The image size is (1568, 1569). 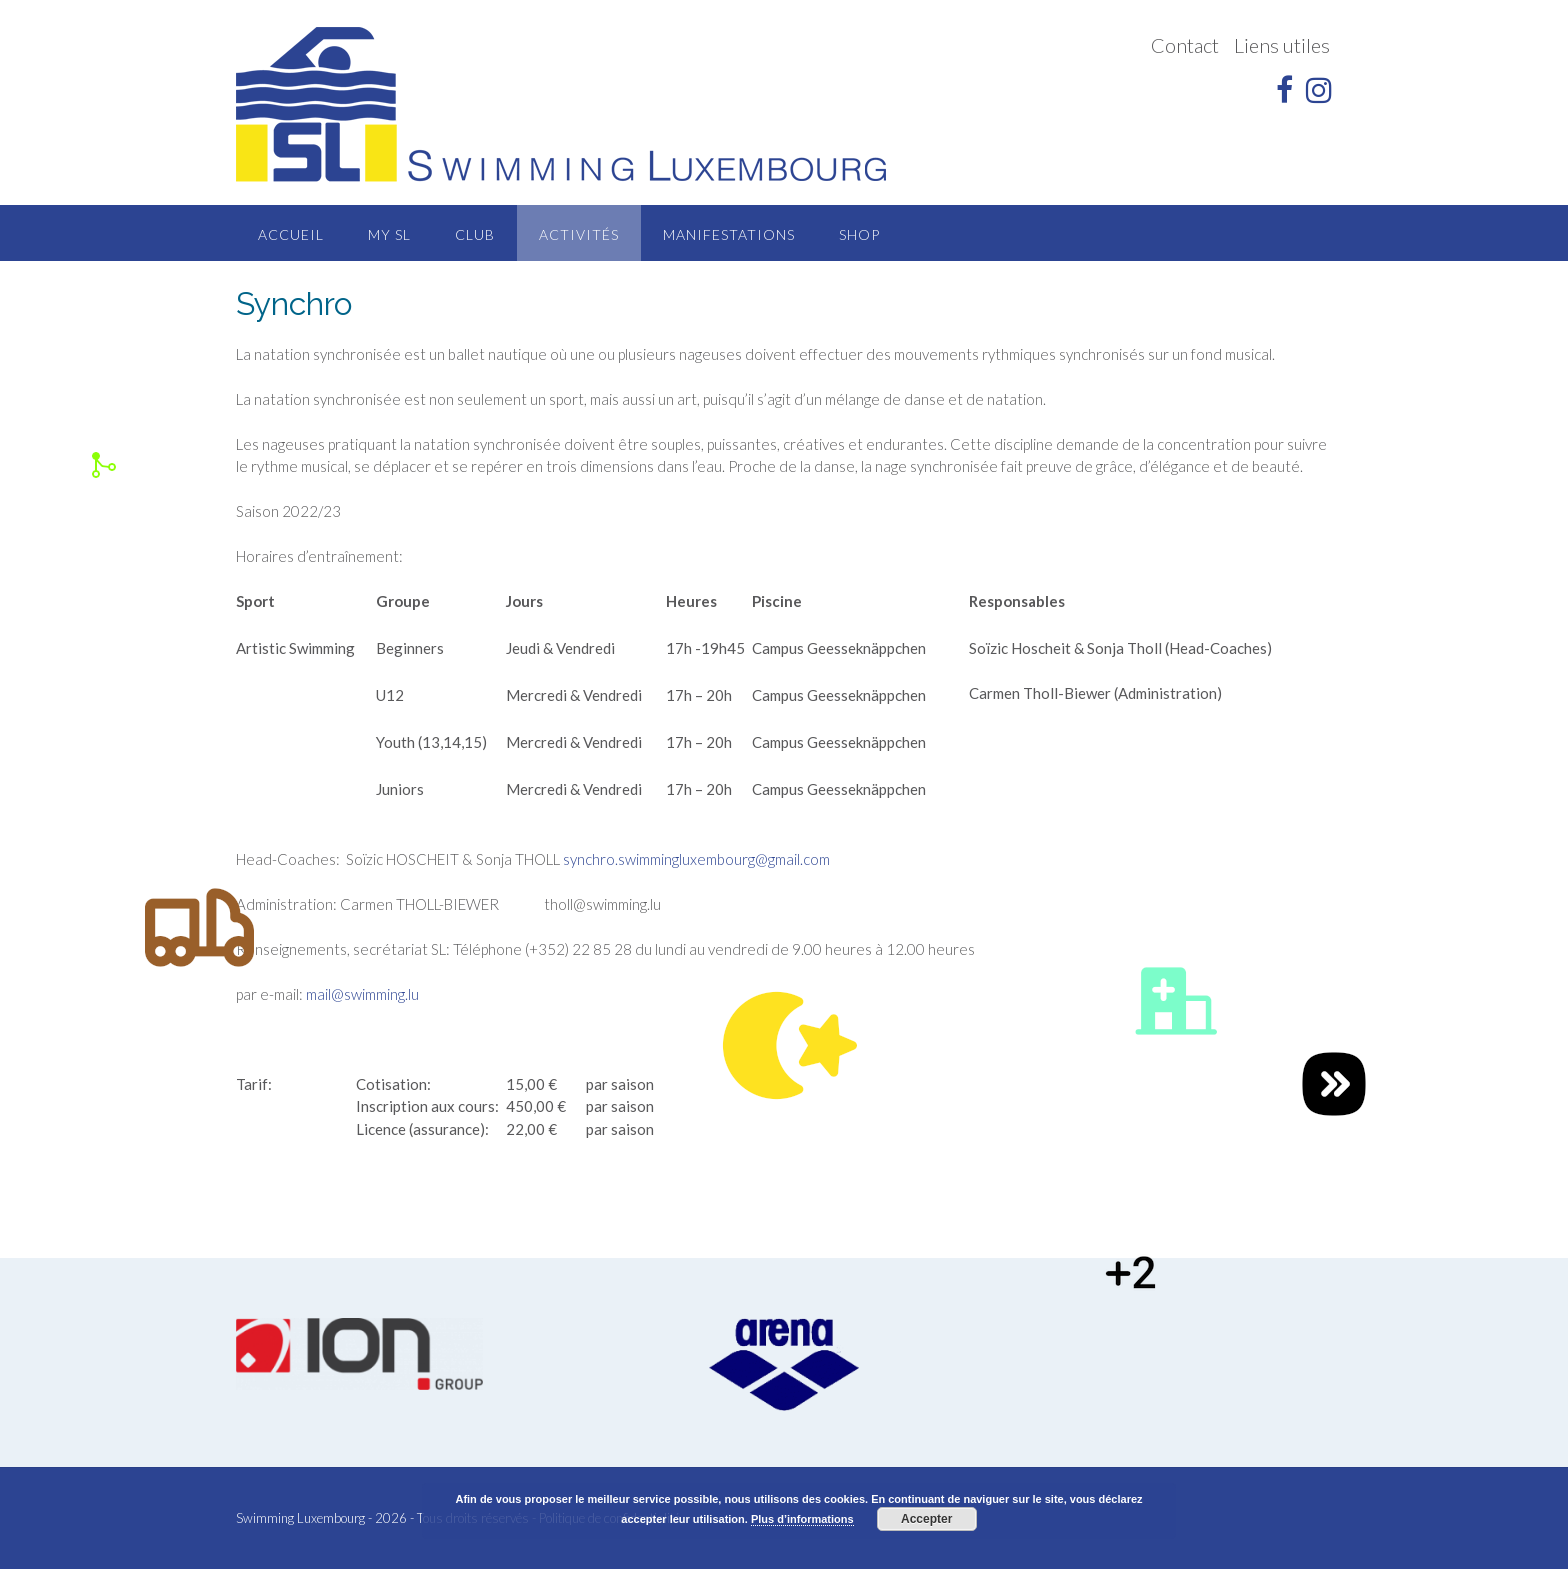 What do you see at coordinates (1130, 1273) in the screenshot?
I see `increase exposure by 2 stops` at bounding box center [1130, 1273].